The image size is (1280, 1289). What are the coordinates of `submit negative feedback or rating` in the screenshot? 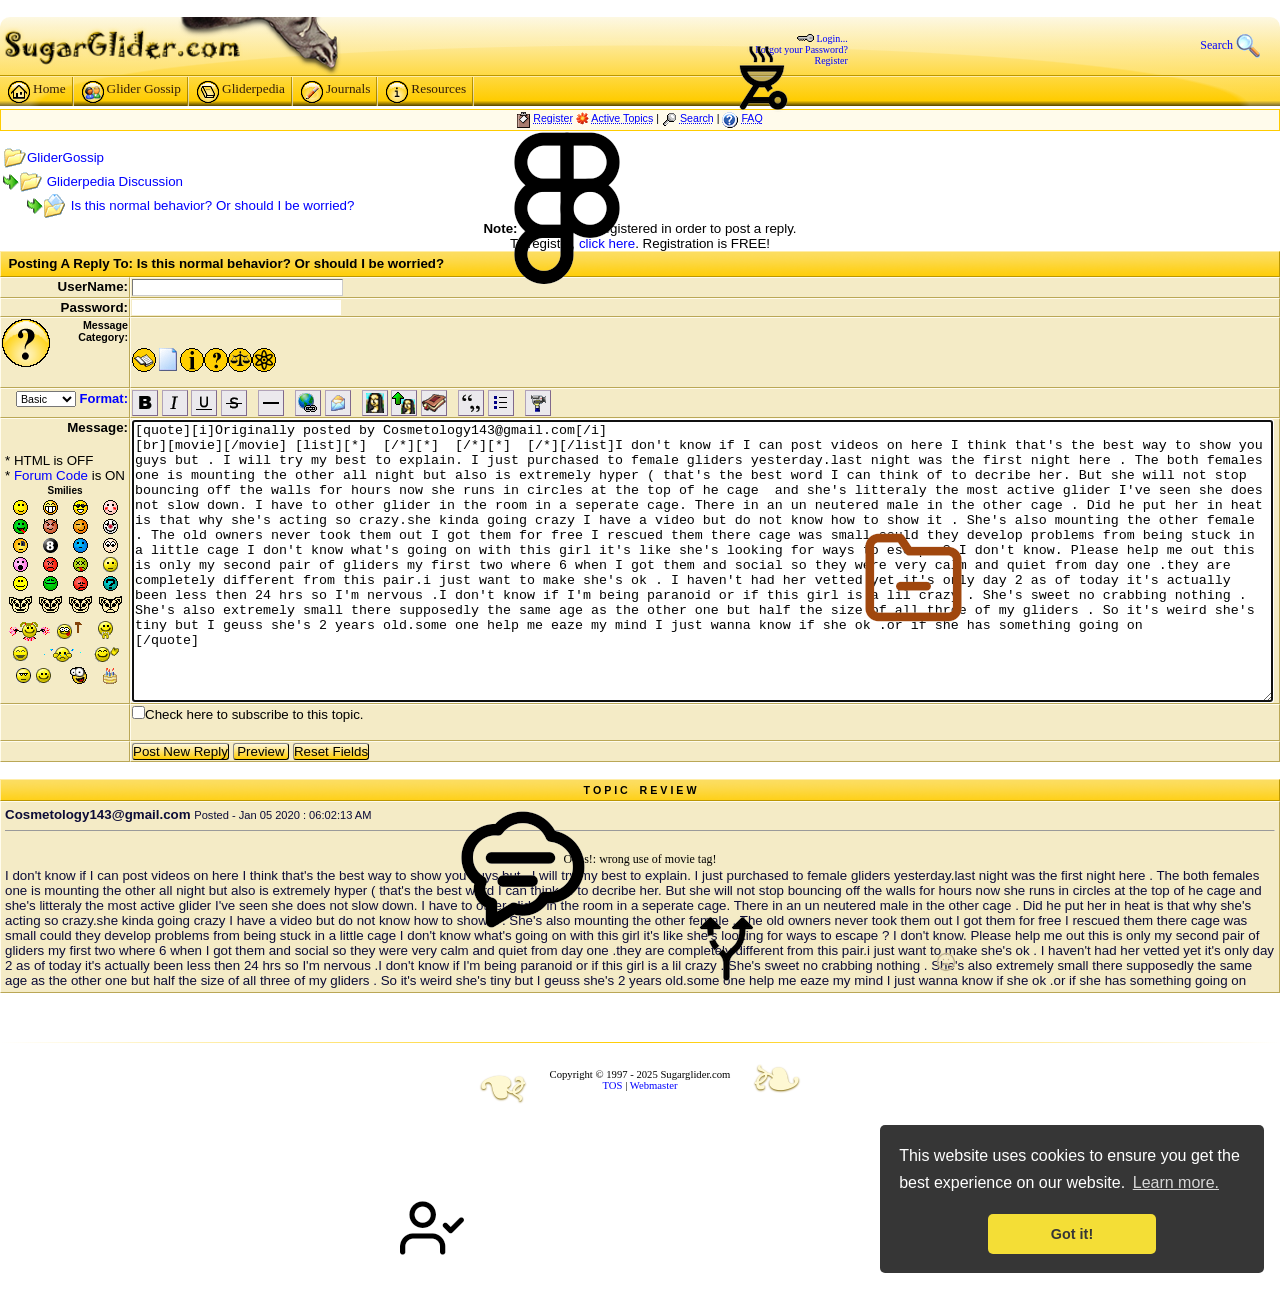 It's located at (946, 962).